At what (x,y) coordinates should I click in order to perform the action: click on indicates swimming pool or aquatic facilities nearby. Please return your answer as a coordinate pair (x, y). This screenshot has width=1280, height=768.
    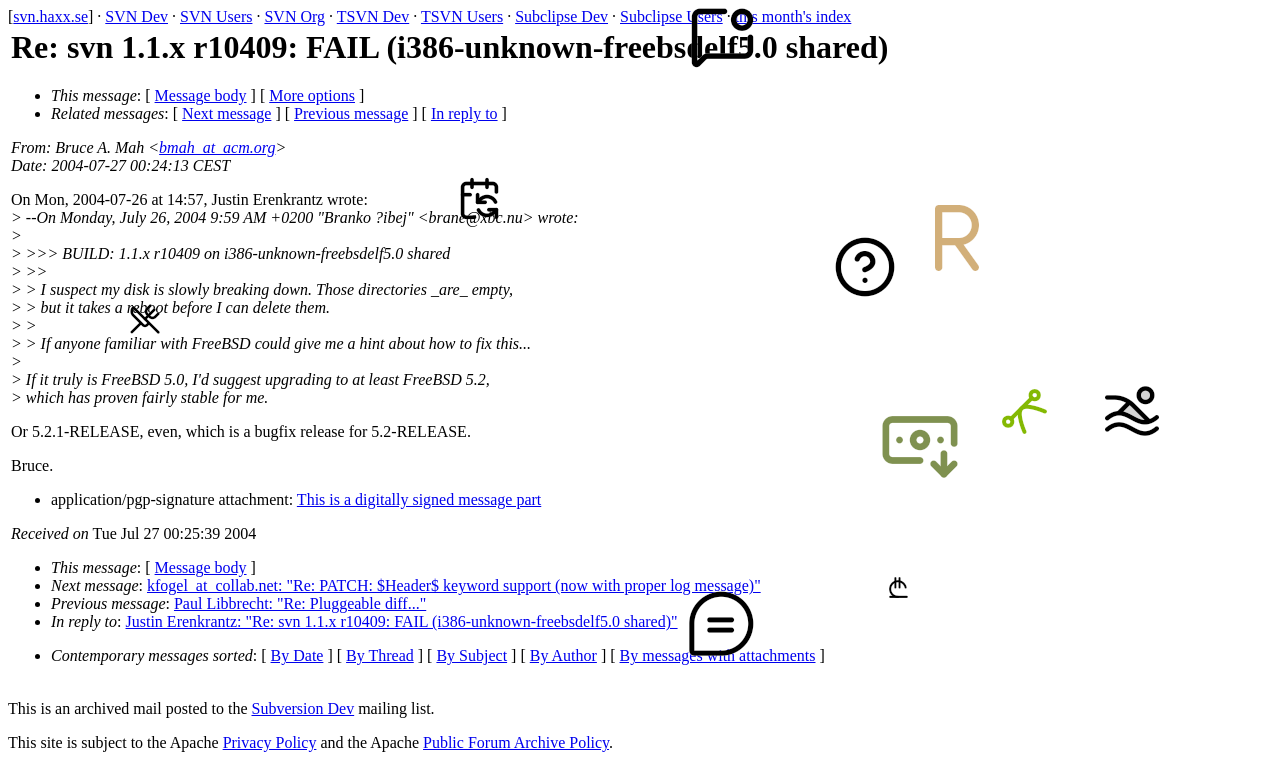
    Looking at the image, I should click on (1132, 411).